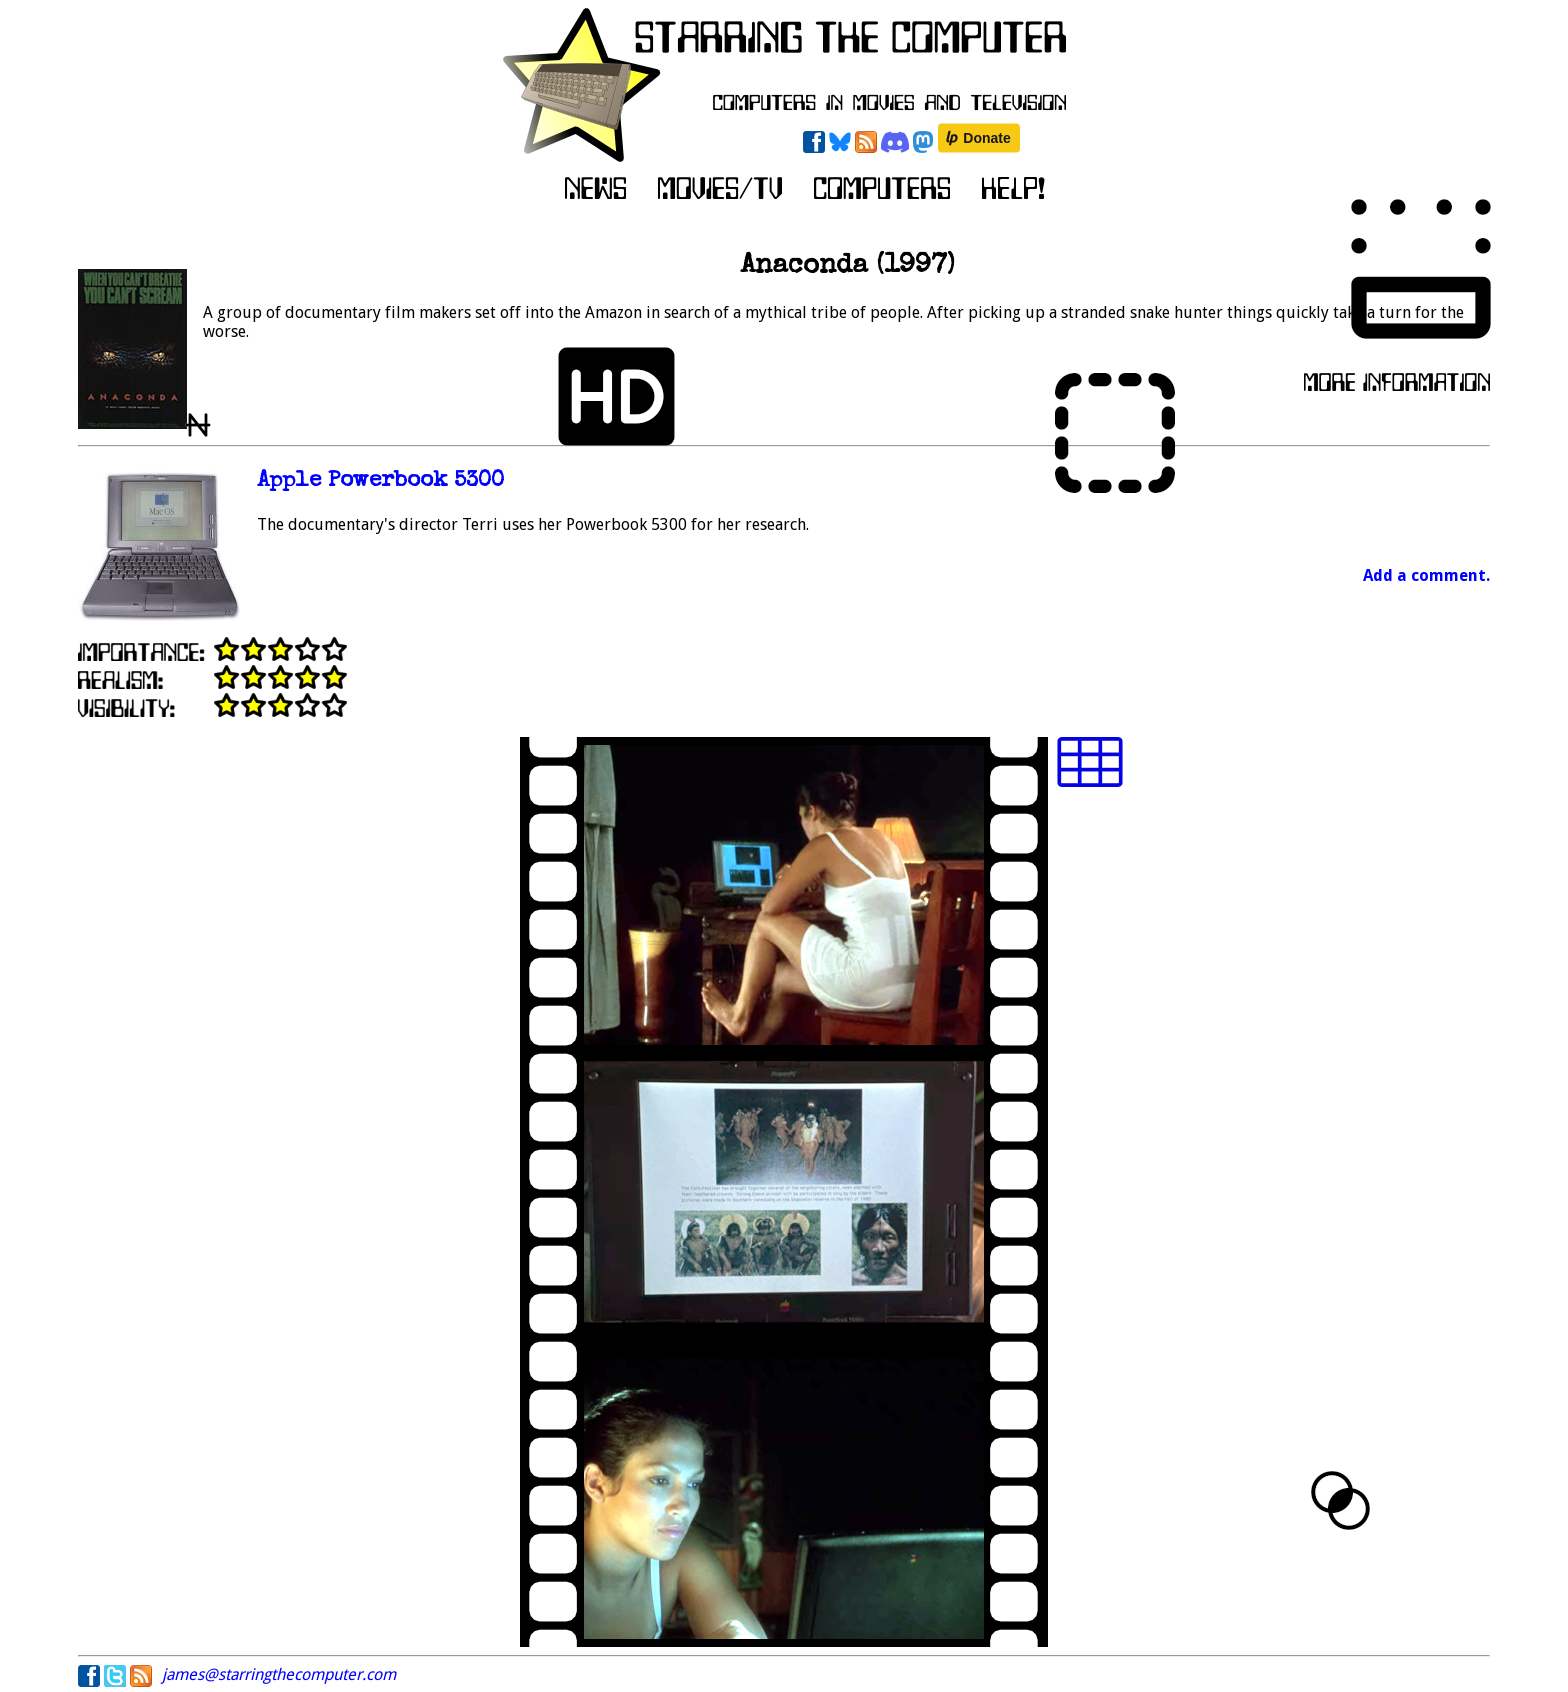  What do you see at coordinates (198, 425) in the screenshot?
I see `nigerian naira currency symbol` at bounding box center [198, 425].